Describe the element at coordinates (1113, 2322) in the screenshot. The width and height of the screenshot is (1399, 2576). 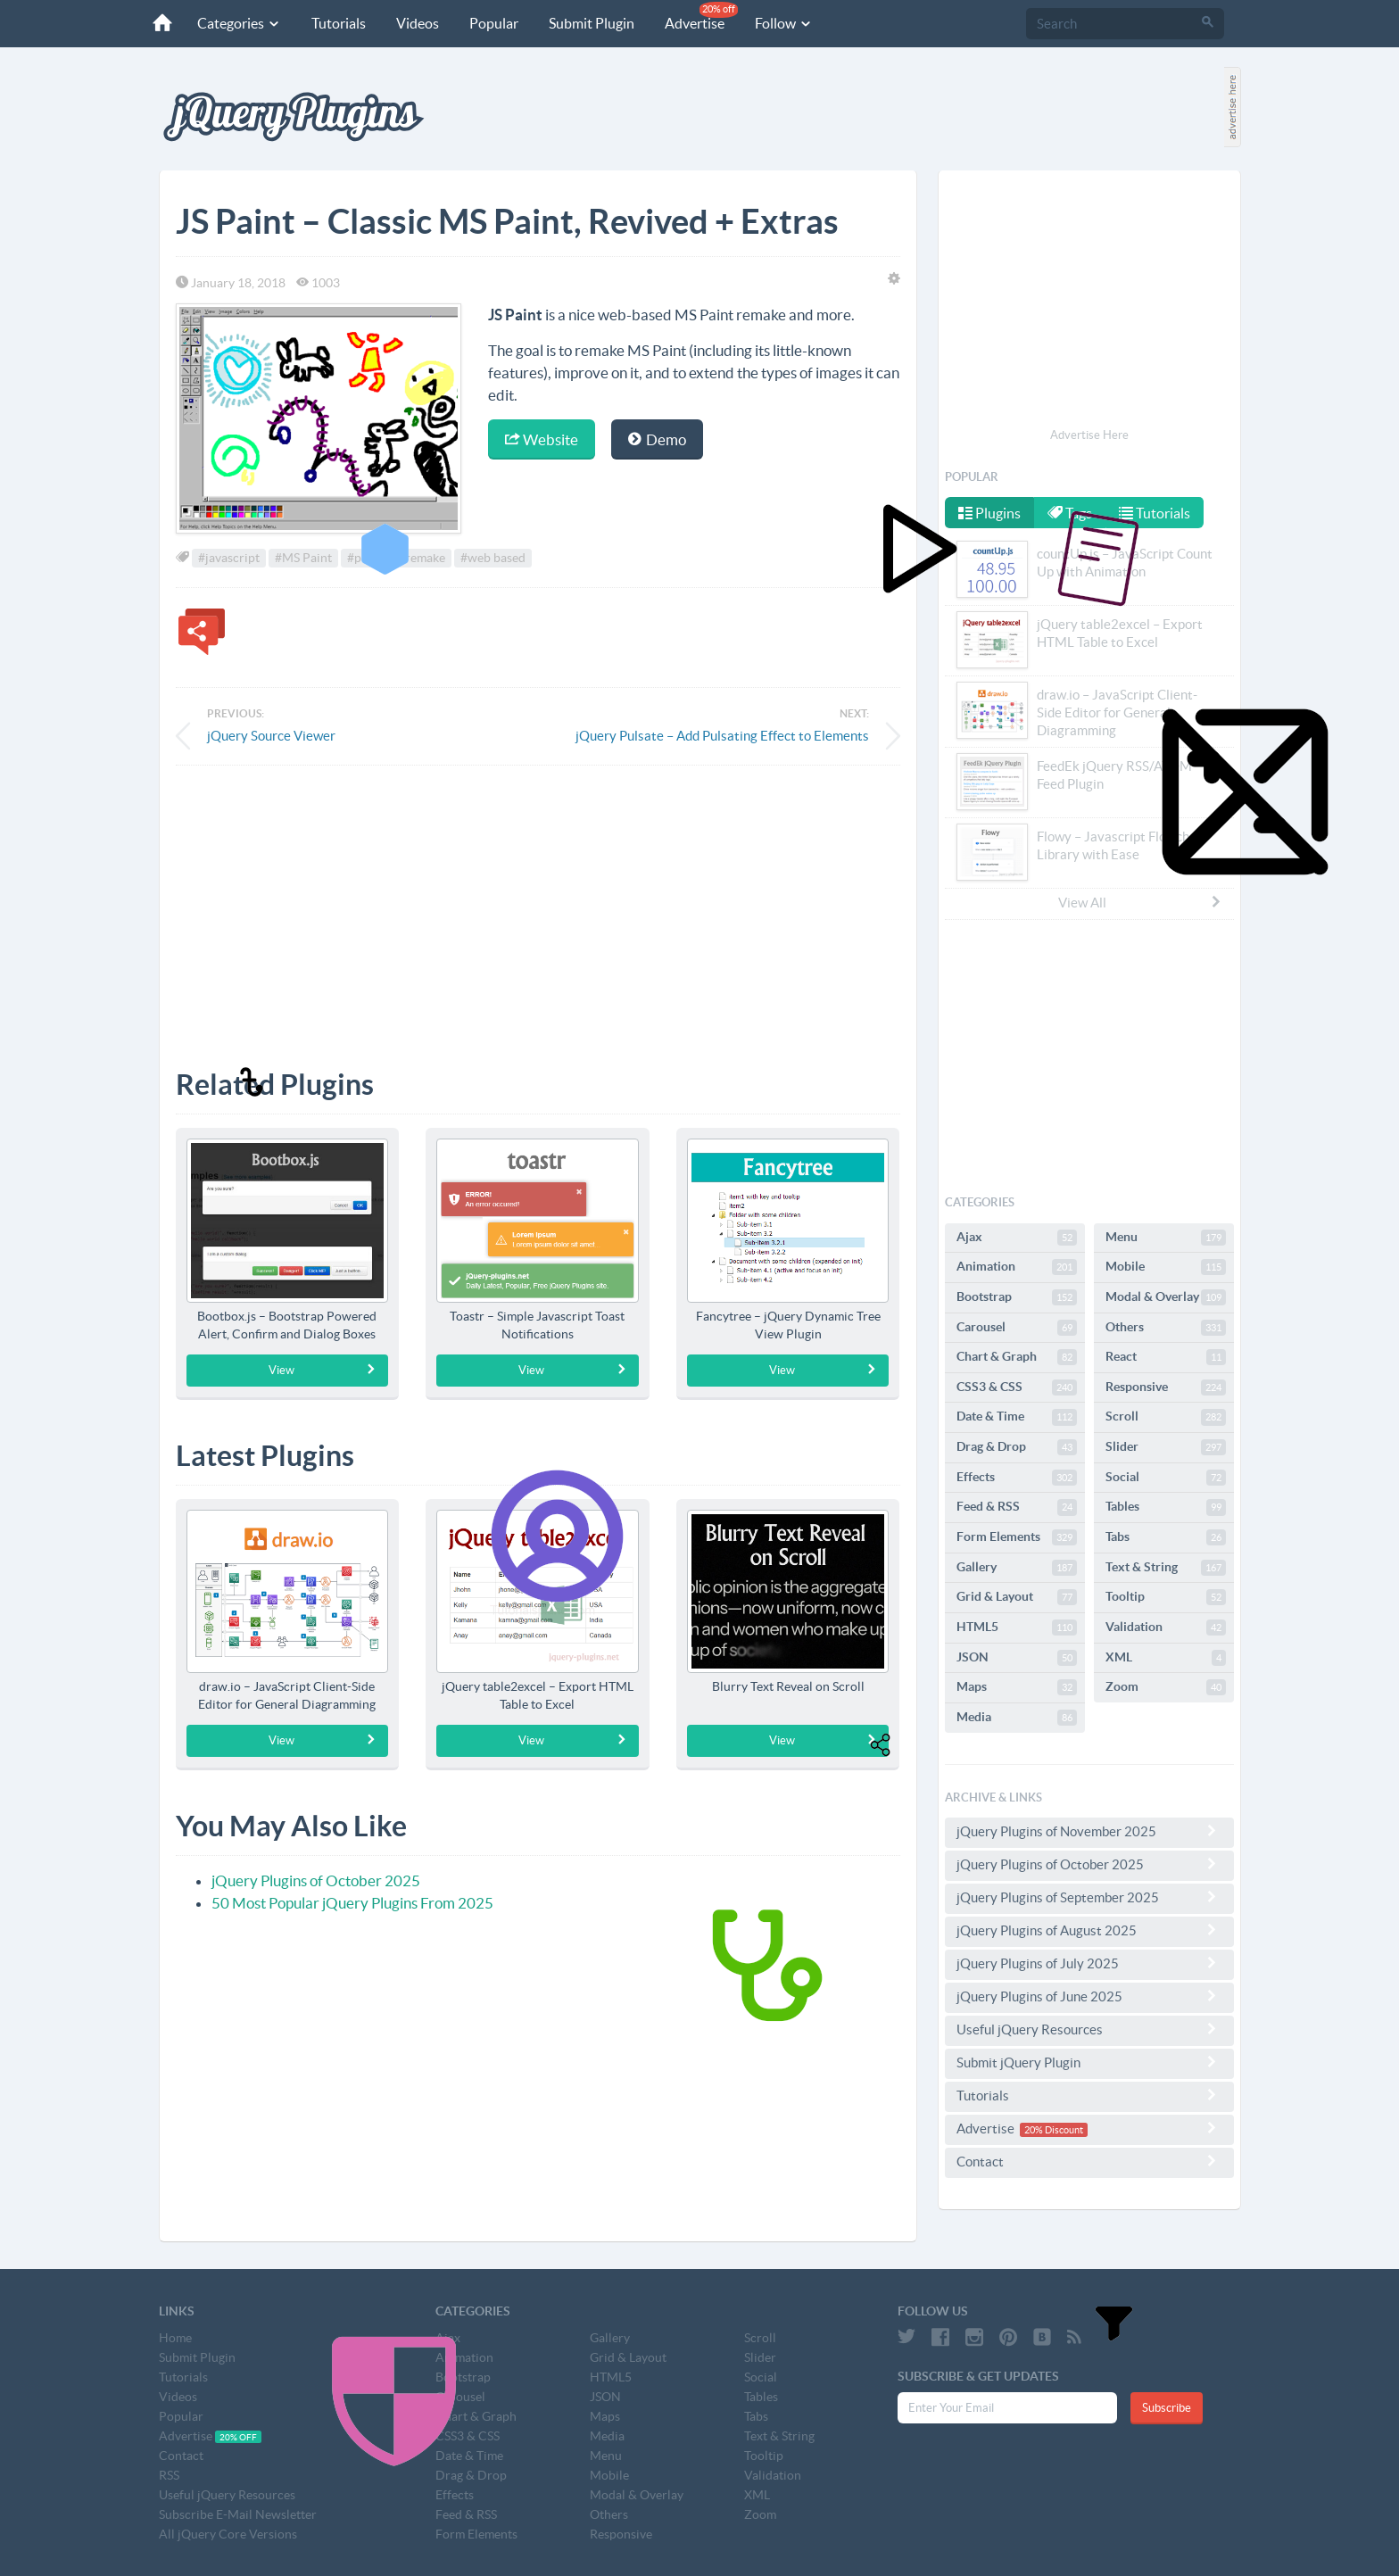
I see `filter or sort content` at that location.